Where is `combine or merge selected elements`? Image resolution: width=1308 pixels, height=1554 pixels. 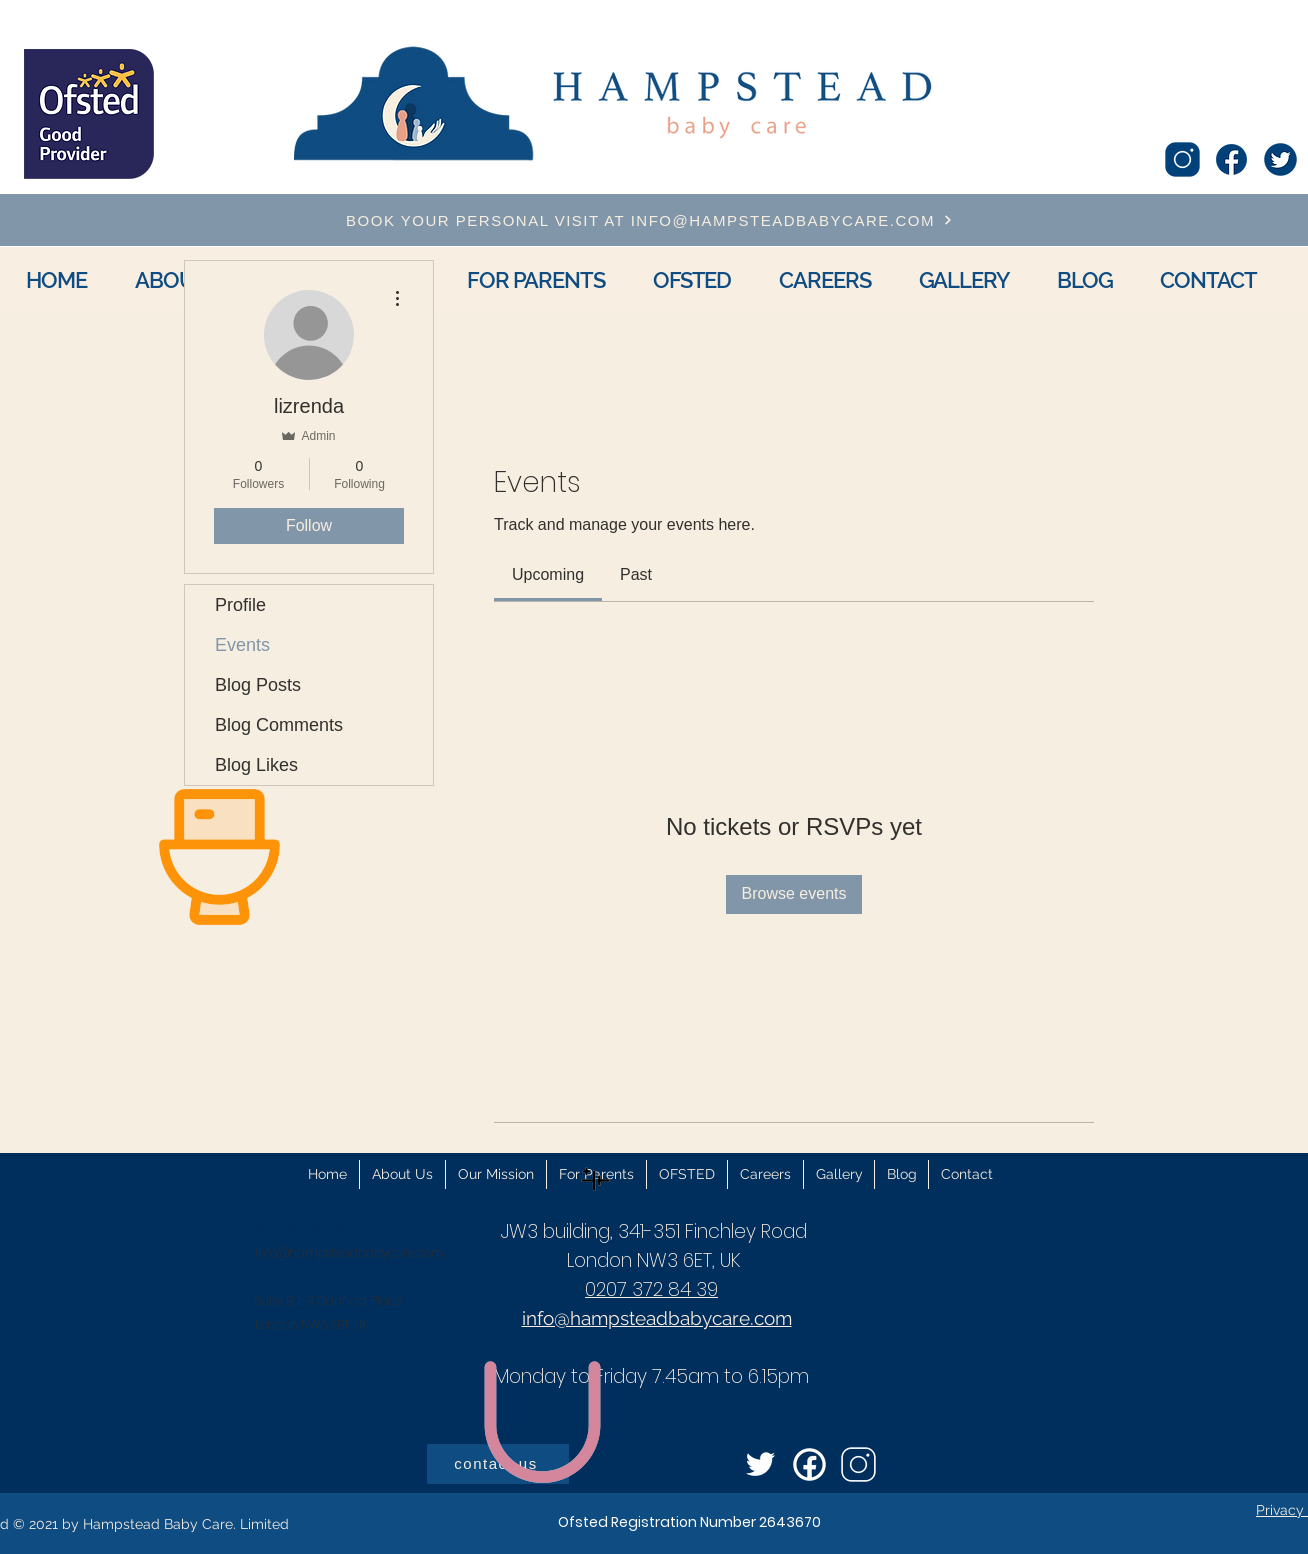 combine or merge selected elements is located at coordinates (542, 1413).